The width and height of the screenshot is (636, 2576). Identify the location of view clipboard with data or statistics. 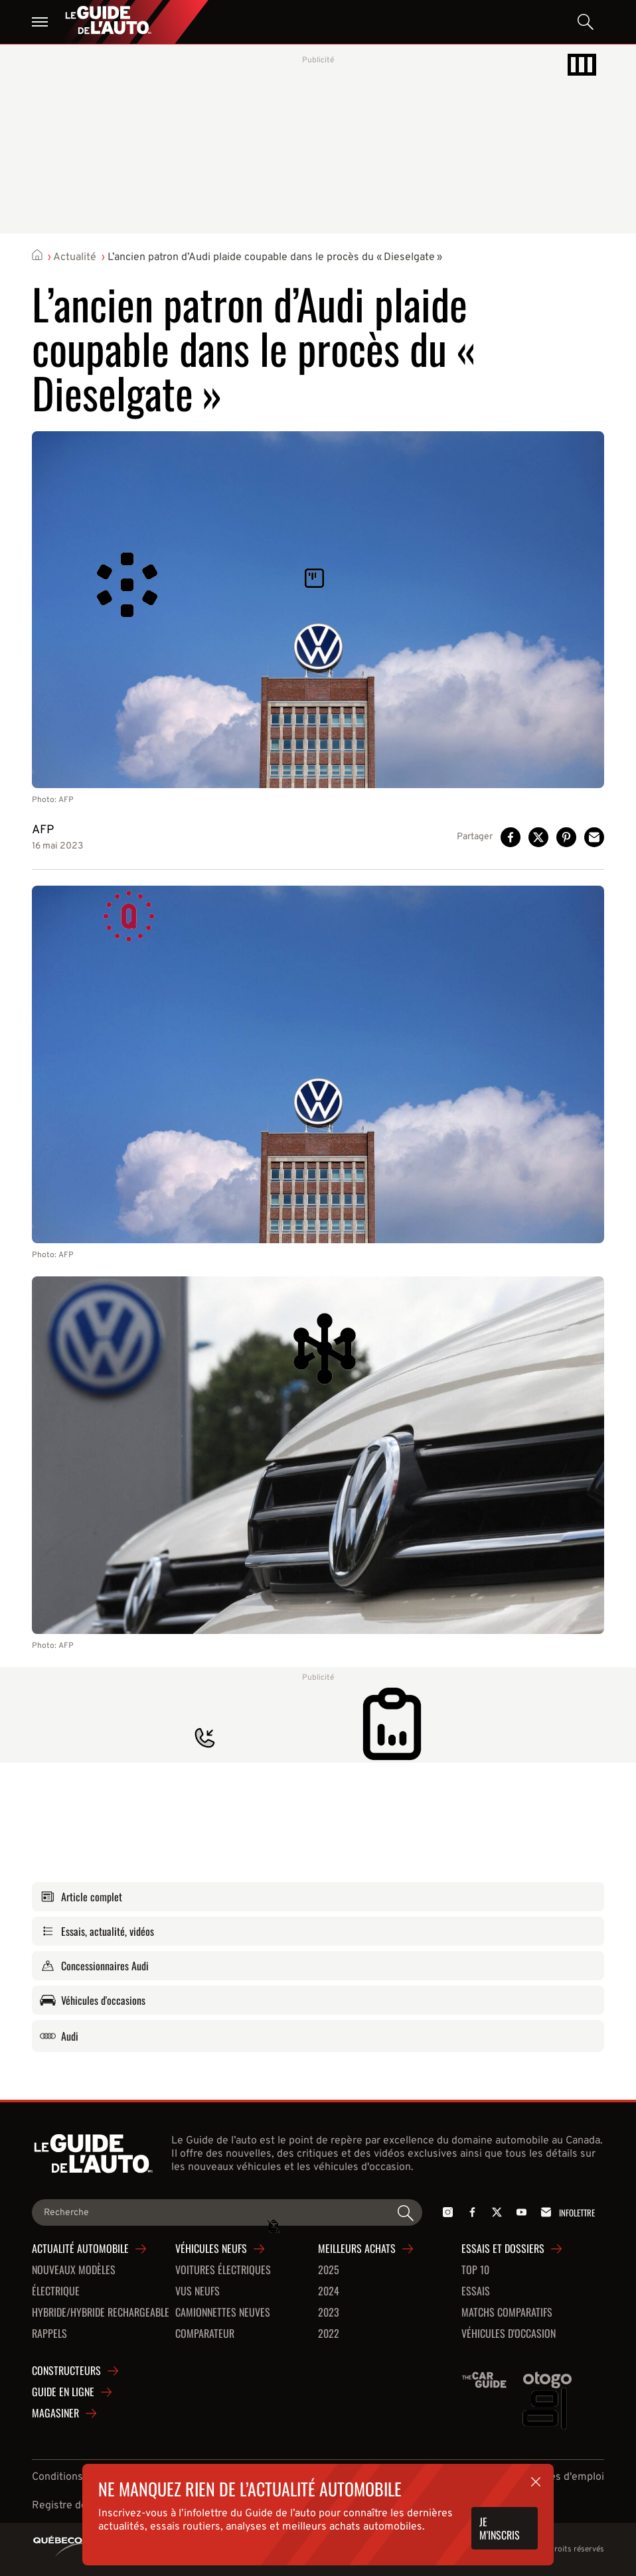
(392, 1724).